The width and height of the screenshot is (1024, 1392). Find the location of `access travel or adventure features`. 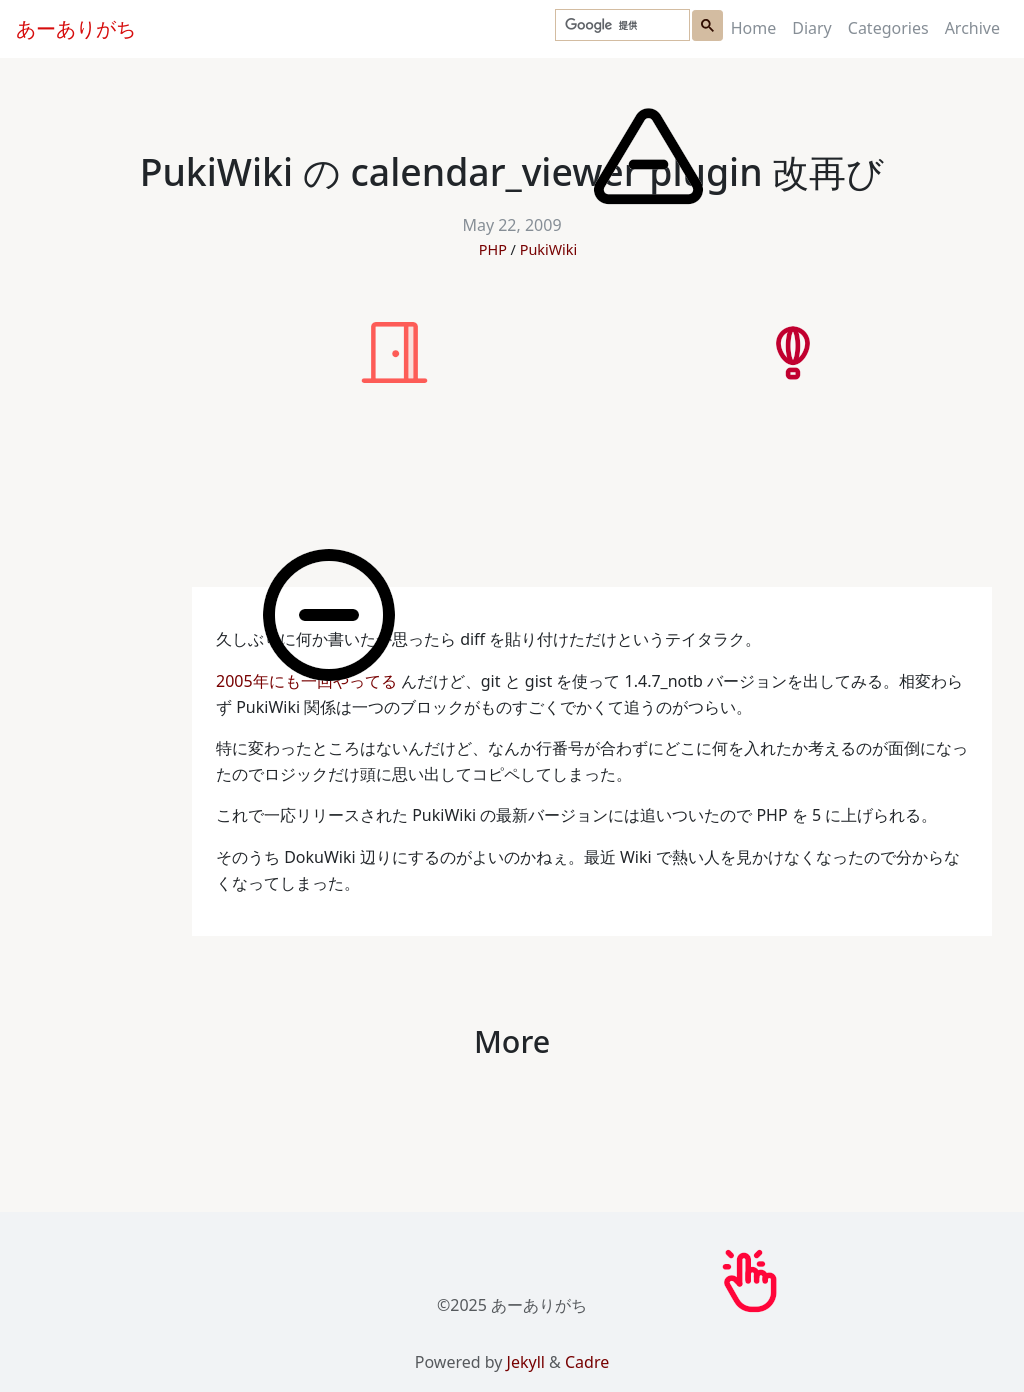

access travel or adventure features is located at coordinates (793, 353).